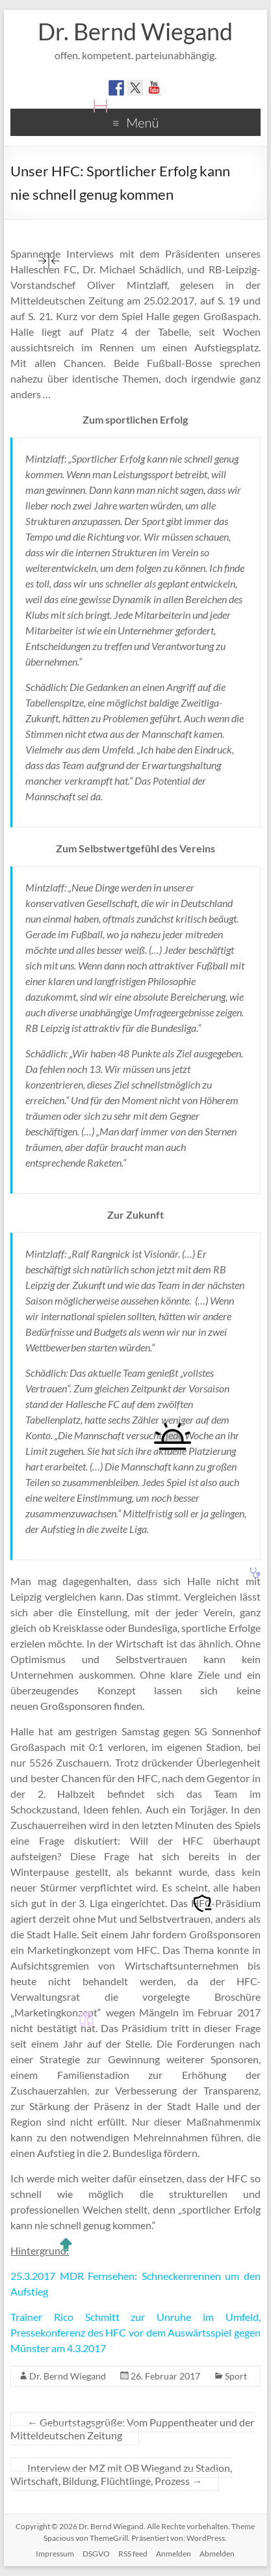 The width and height of the screenshot is (271, 2576). Describe the element at coordinates (100, 105) in the screenshot. I see `format text as a heading` at that location.